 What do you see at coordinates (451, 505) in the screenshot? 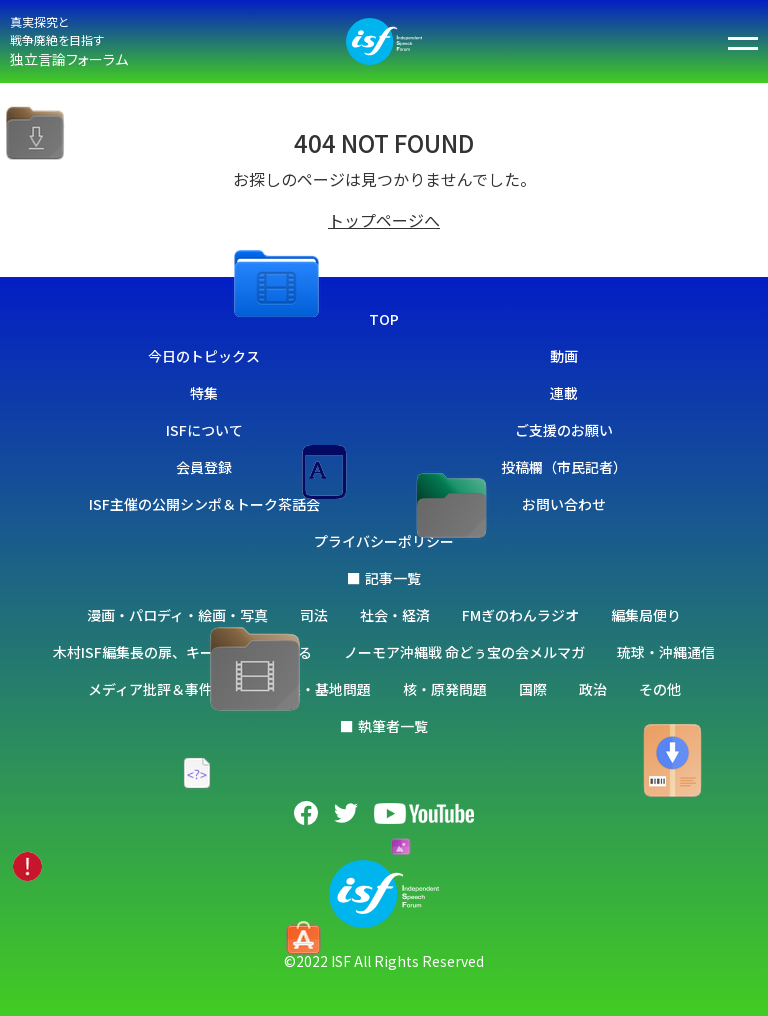
I see `drop files here to move them into this folder` at bounding box center [451, 505].